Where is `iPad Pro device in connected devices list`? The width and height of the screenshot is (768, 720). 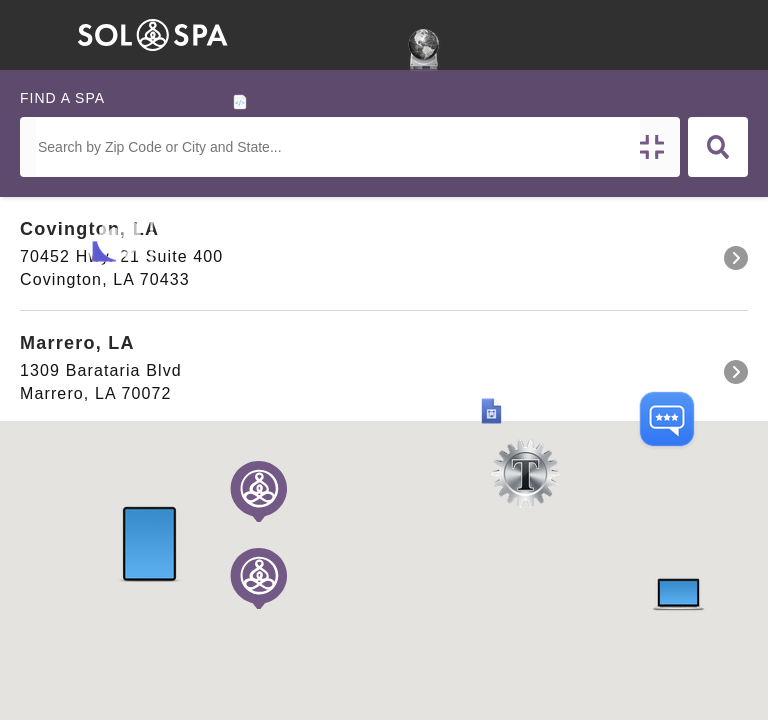 iPad Pro device in connected devices list is located at coordinates (149, 544).